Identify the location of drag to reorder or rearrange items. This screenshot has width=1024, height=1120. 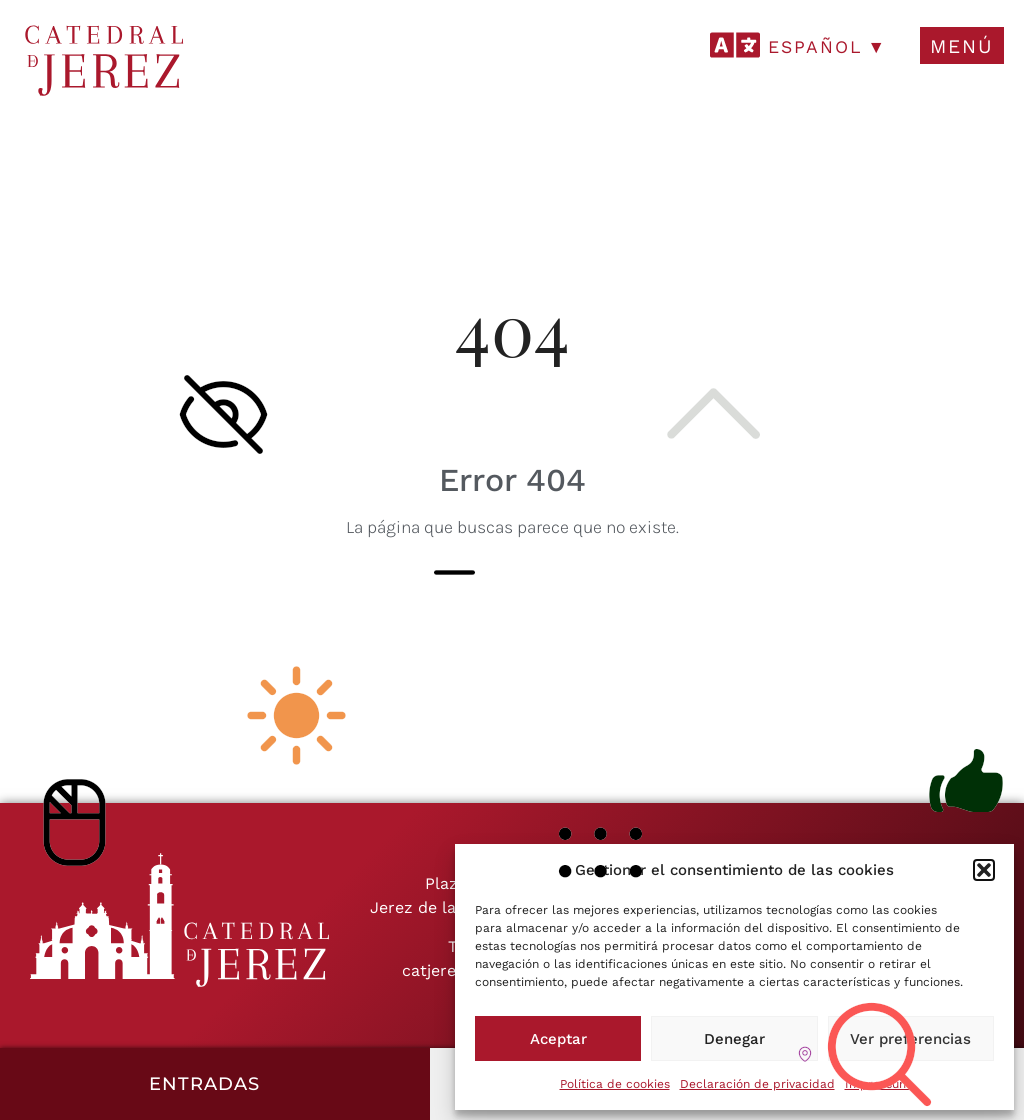
(600, 852).